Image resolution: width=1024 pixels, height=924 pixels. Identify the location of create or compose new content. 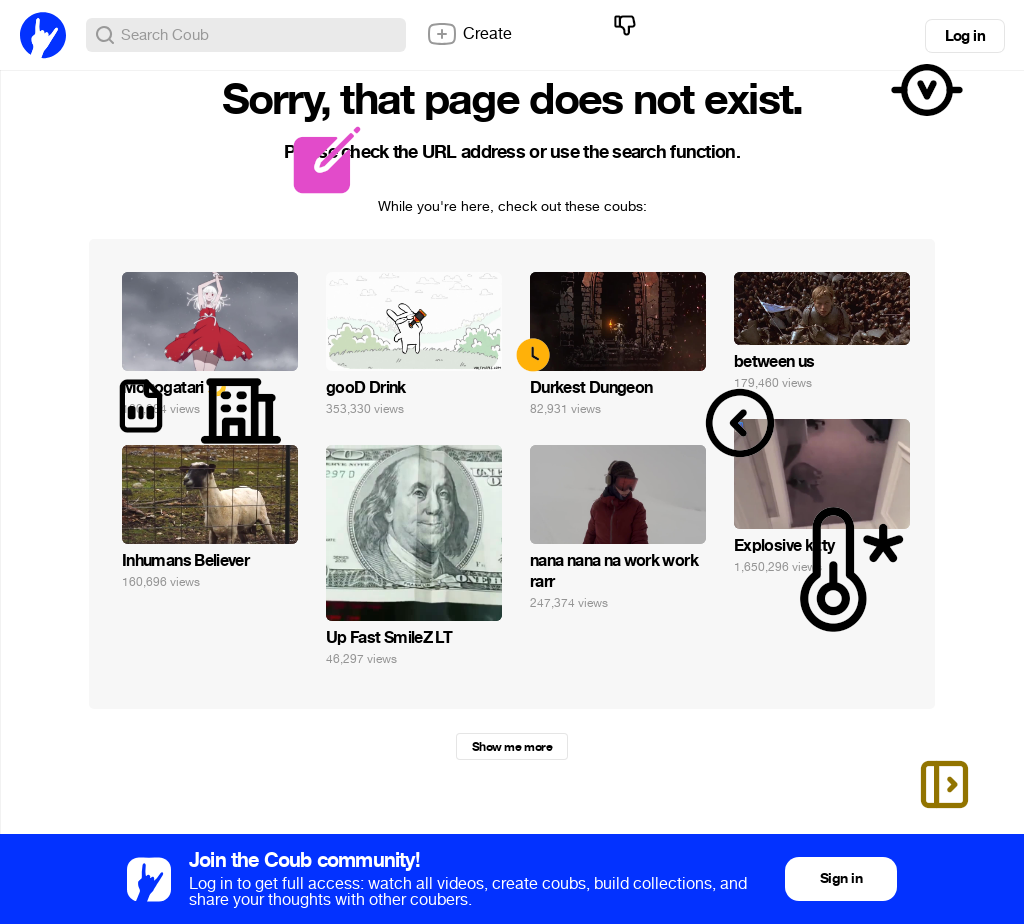
(327, 160).